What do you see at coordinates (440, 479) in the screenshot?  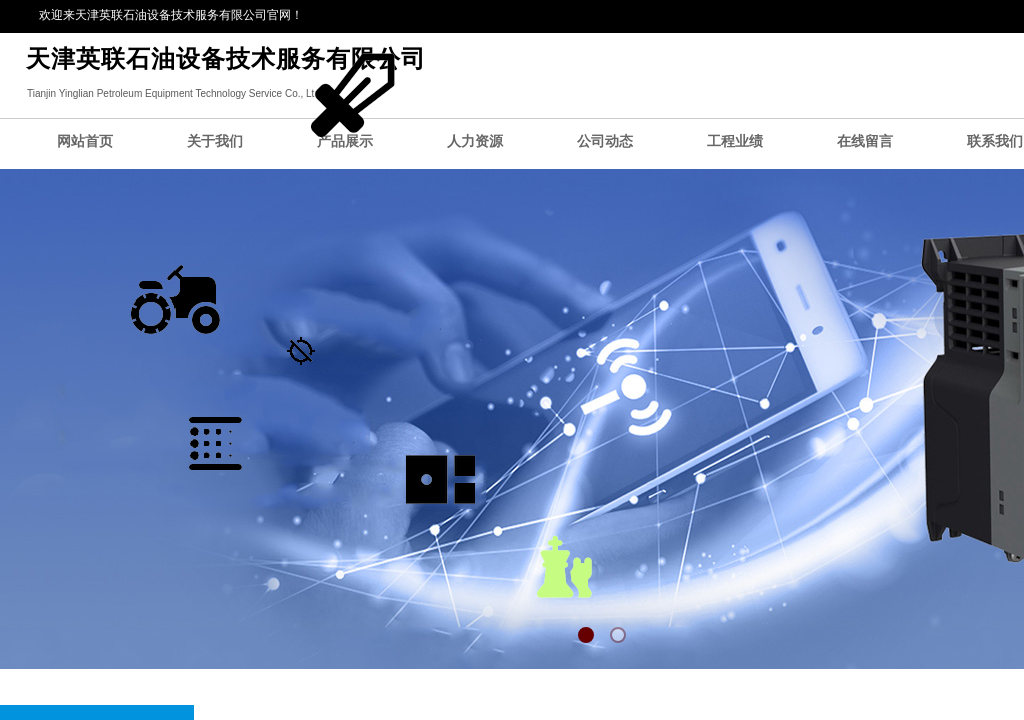 I see `access bento box or compartmentalized layout view` at bounding box center [440, 479].